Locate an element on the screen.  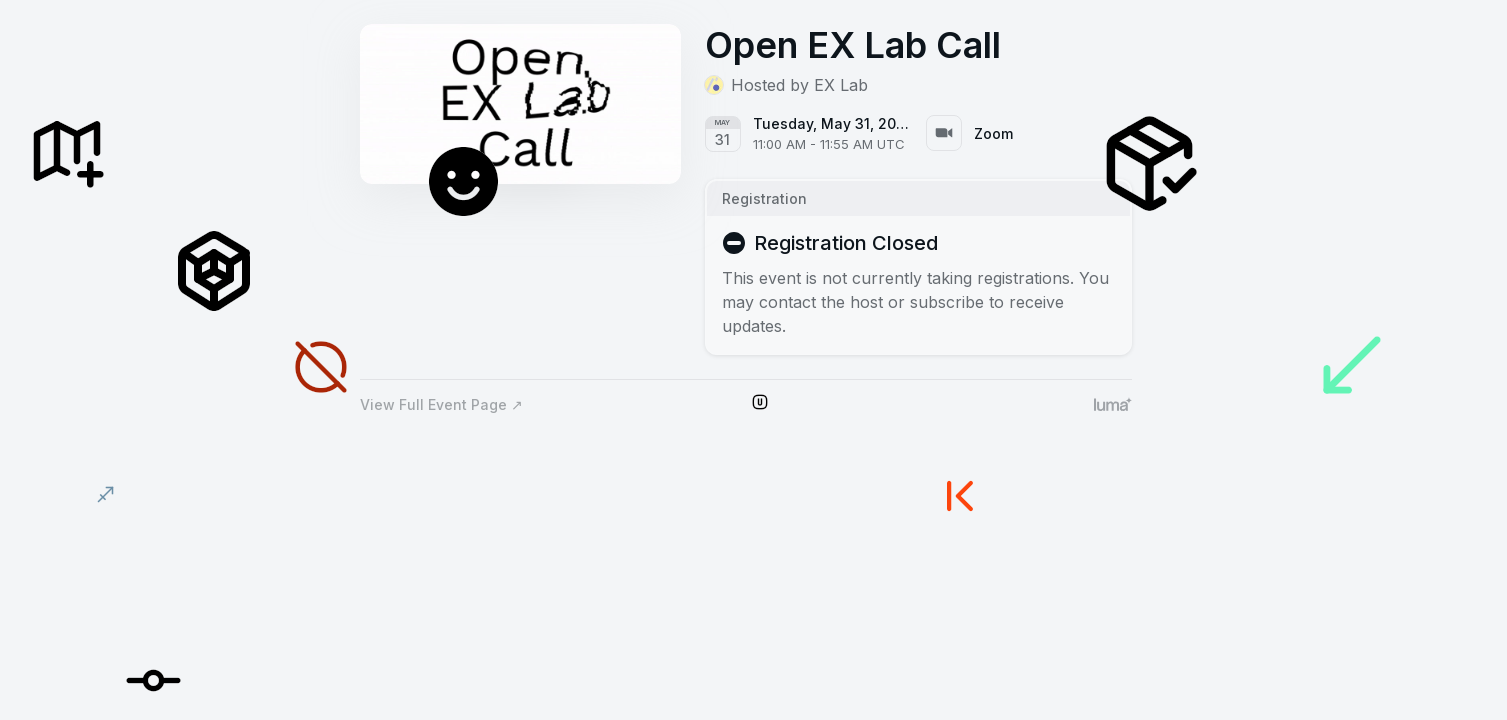
sagittarius zodiac sign indicator is located at coordinates (105, 494).